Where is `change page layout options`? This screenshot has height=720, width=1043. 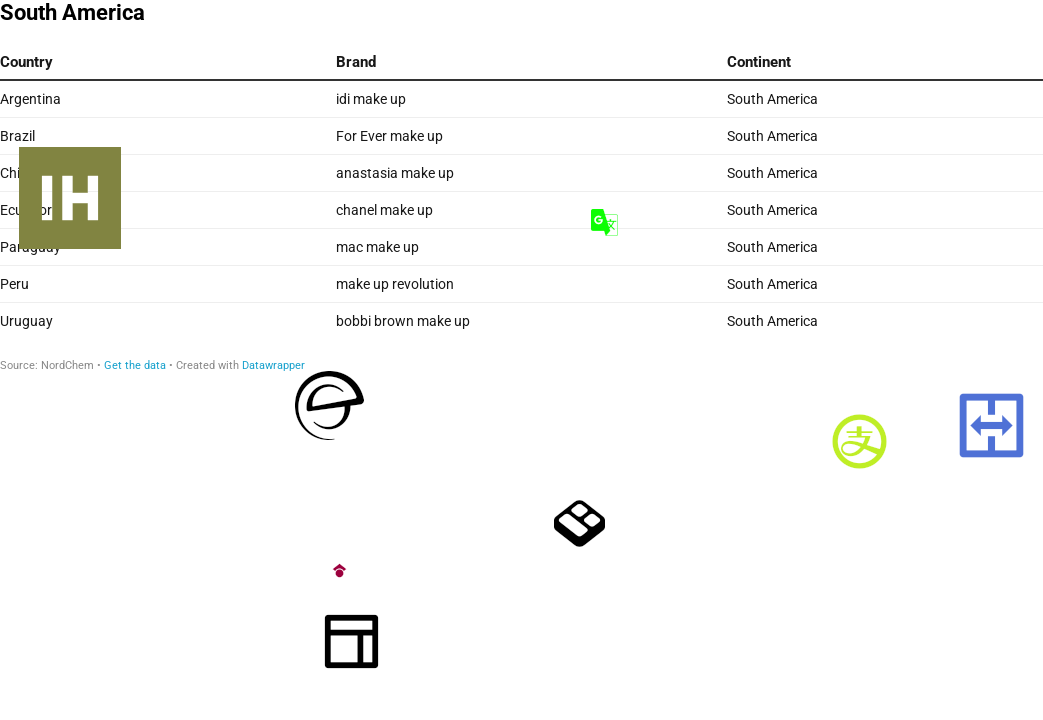 change page layout options is located at coordinates (351, 641).